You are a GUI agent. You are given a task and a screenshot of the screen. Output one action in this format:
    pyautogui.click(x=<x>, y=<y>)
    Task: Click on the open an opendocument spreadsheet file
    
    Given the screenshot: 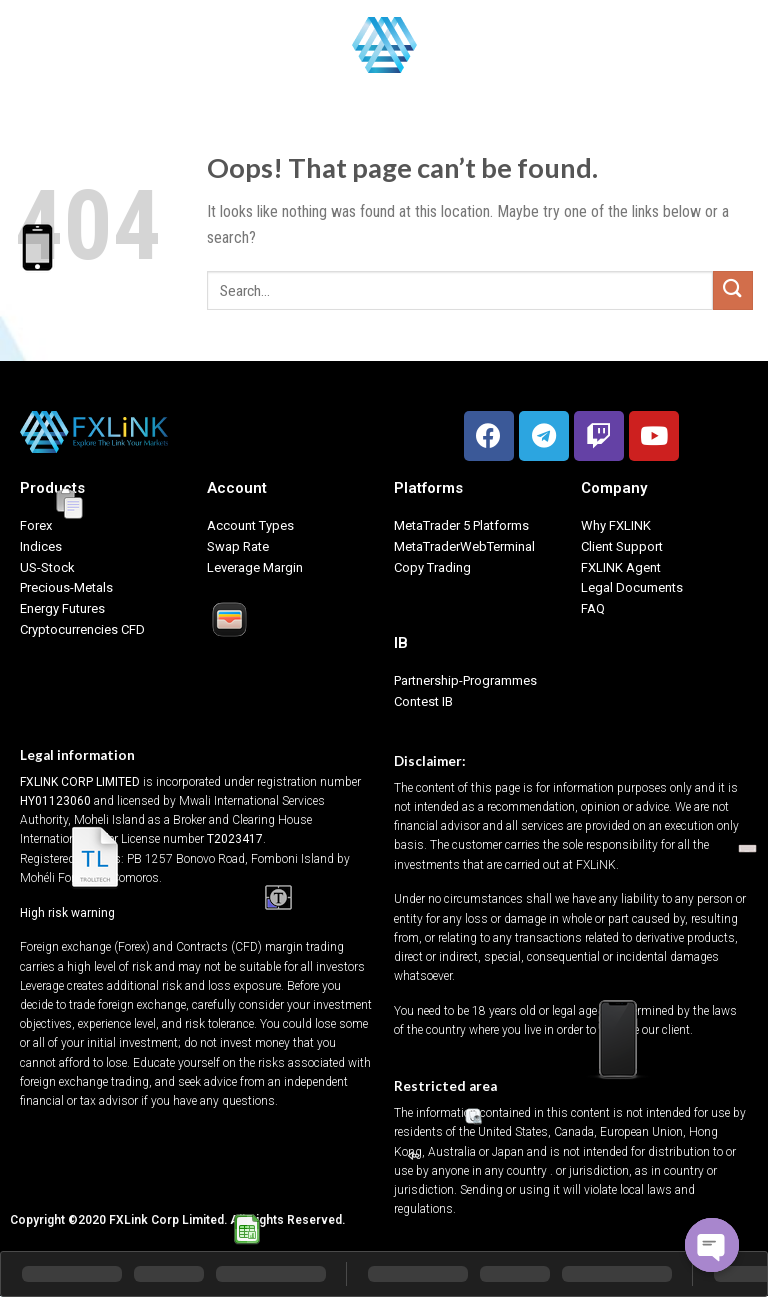 What is the action you would take?
    pyautogui.click(x=247, y=1229)
    